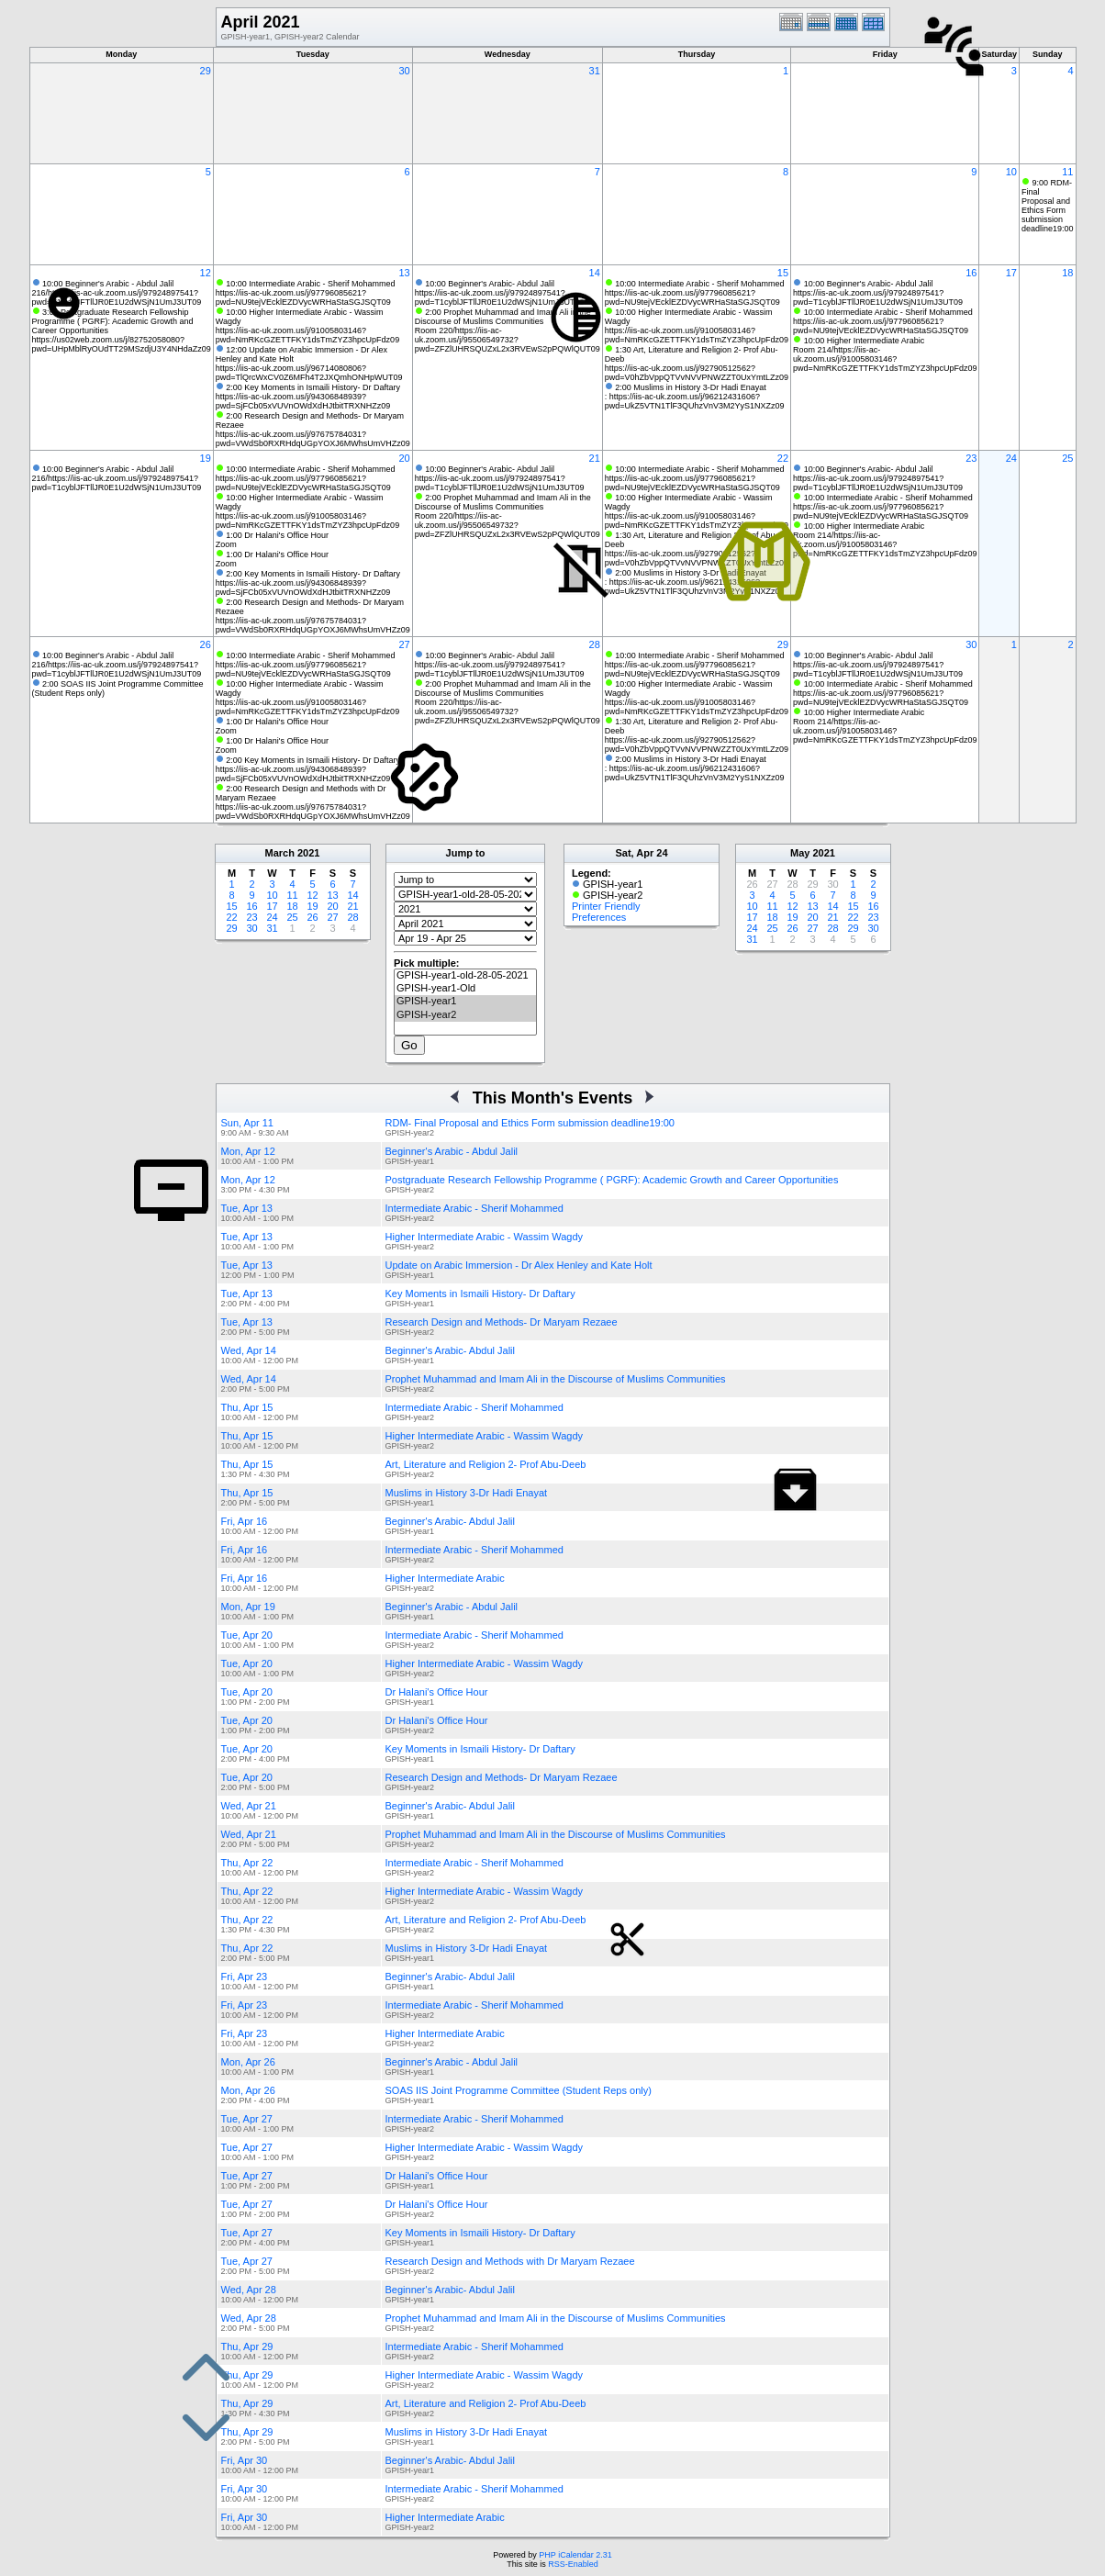  I want to click on browse clothing or apparel items, so click(764, 561).